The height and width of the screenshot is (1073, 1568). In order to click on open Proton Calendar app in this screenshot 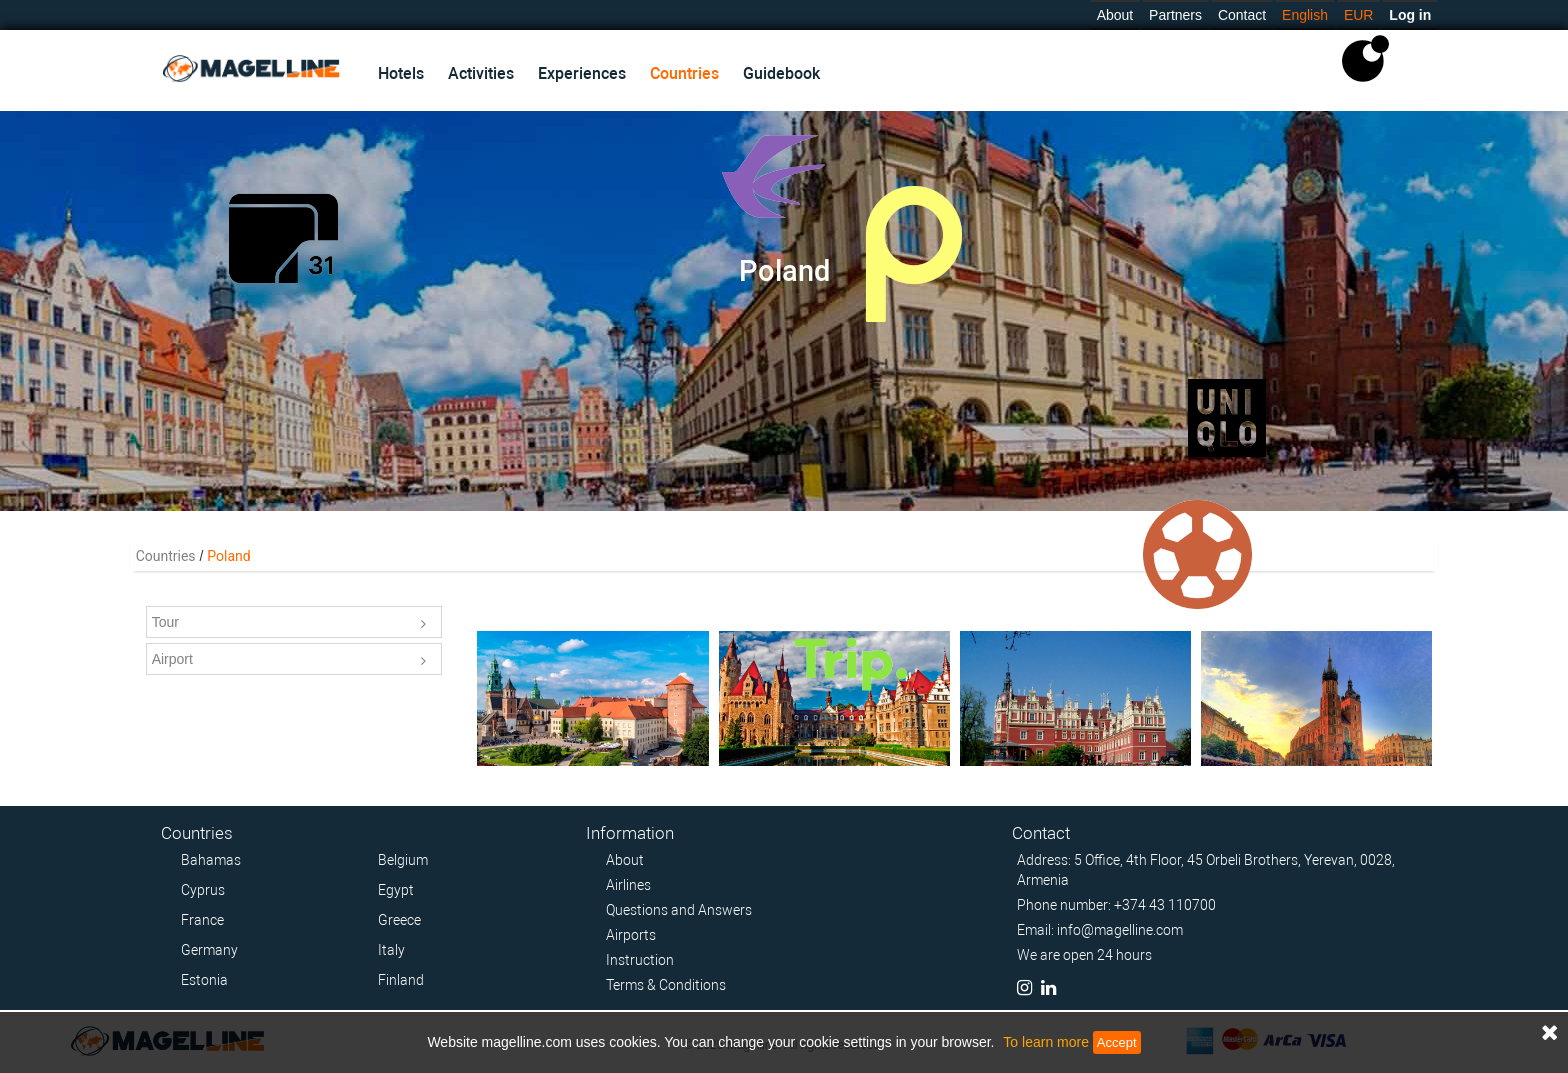, I will do `click(283, 238)`.